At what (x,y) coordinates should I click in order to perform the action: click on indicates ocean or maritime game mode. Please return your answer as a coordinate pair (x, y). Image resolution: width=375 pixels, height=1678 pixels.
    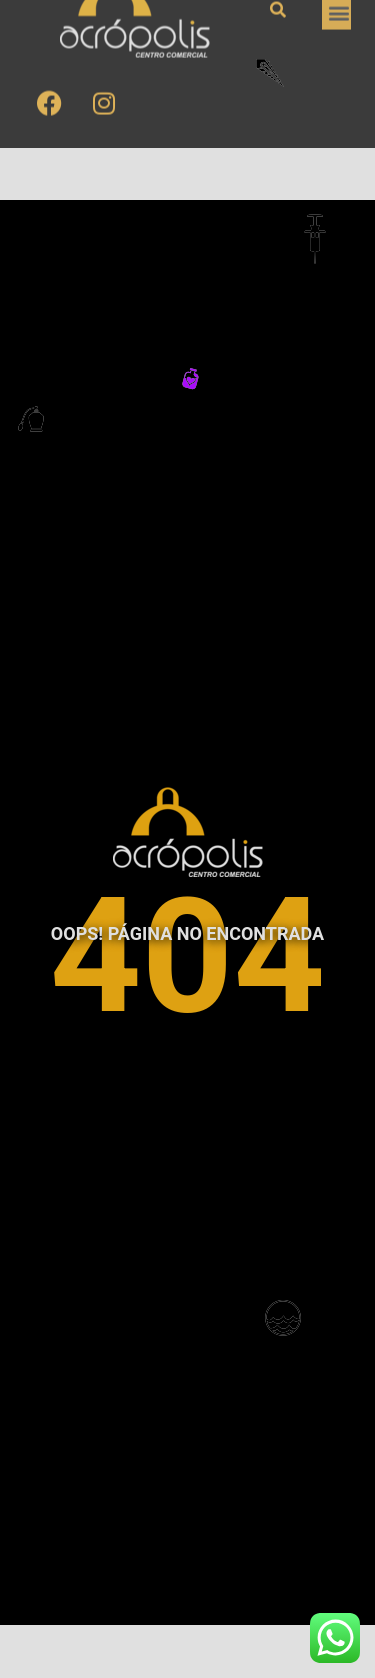
    Looking at the image, I should click on (283, 1318).